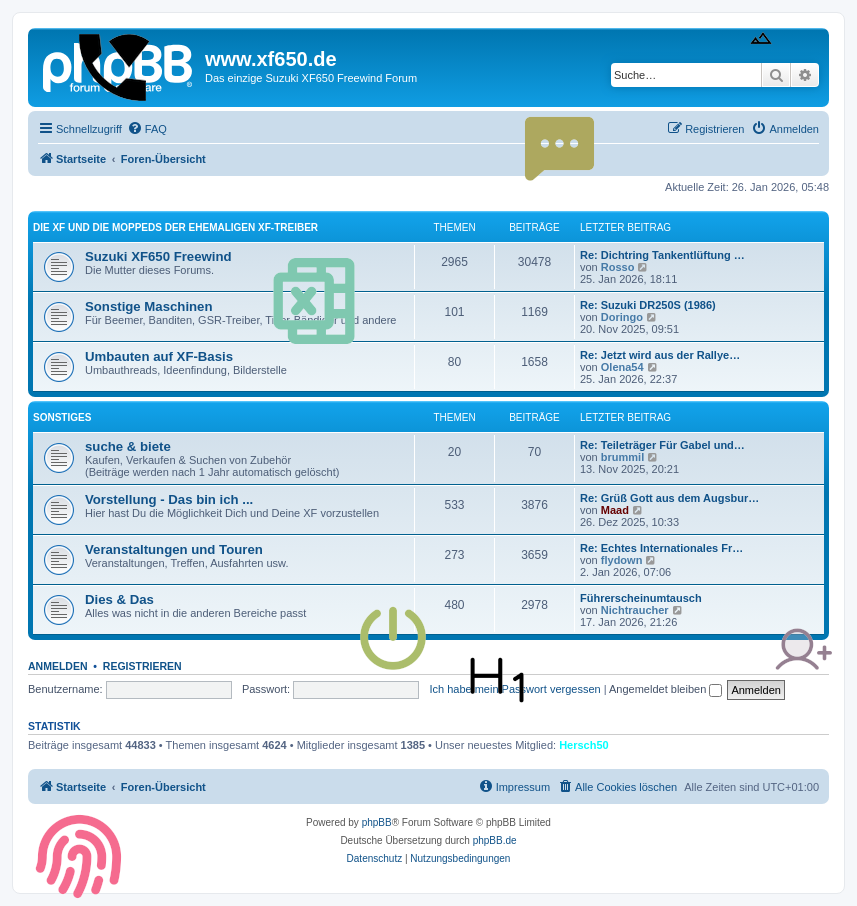 The height and width of the screenshot is (906, 857). Describe the element at coordinates (79, 856) in the screenshot. I see `authenticate with biometric fingerprint` at that location.